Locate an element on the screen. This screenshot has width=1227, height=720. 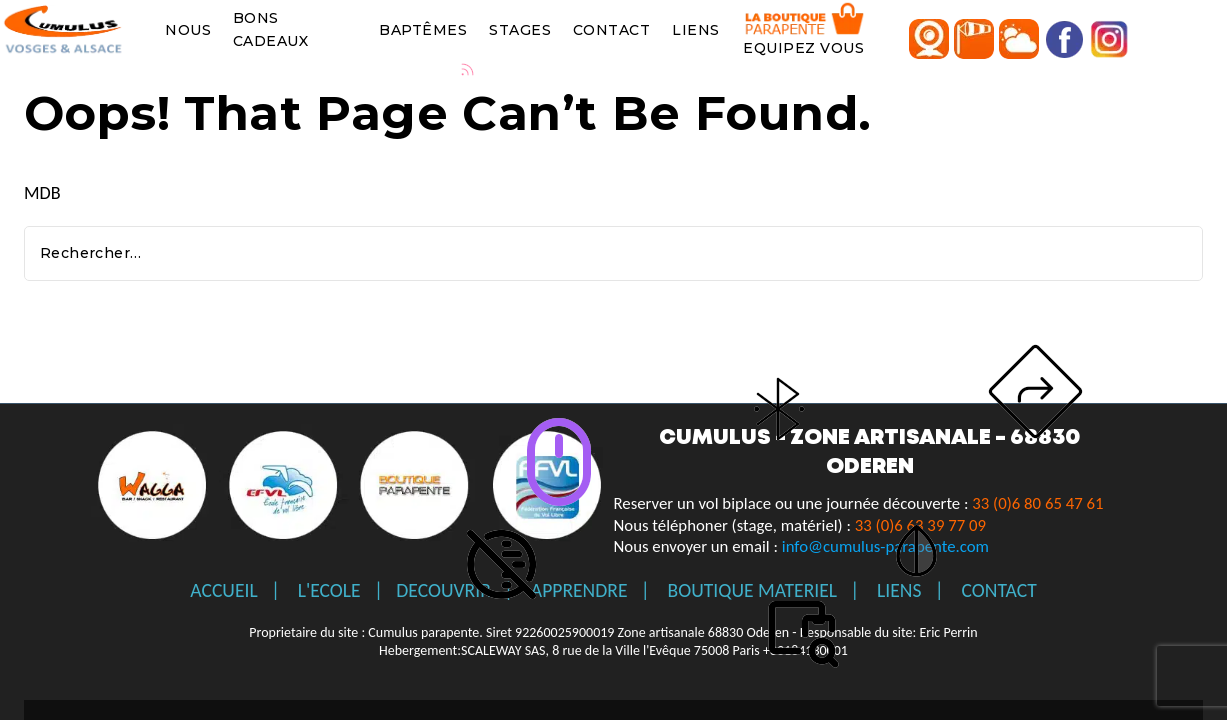
indicates an active bluetooth connection is located at coordinates (778, 409).